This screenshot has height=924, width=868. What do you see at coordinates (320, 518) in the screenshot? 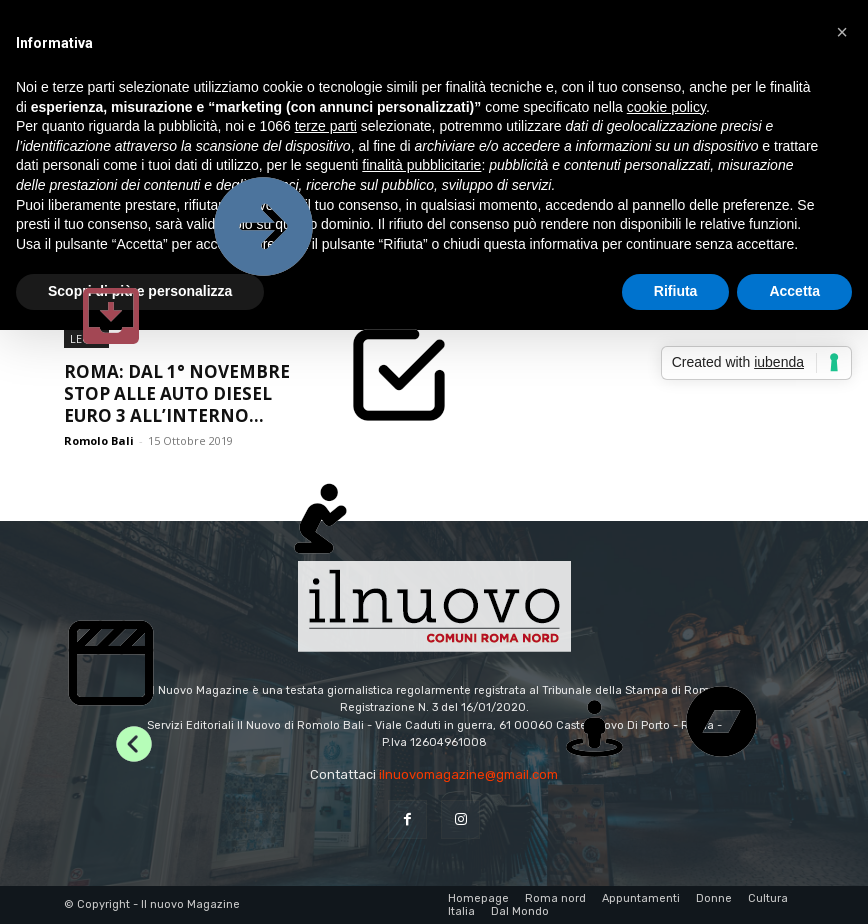
I see `indicates a prayer or meditation feature` at bounding box center [320, 518].